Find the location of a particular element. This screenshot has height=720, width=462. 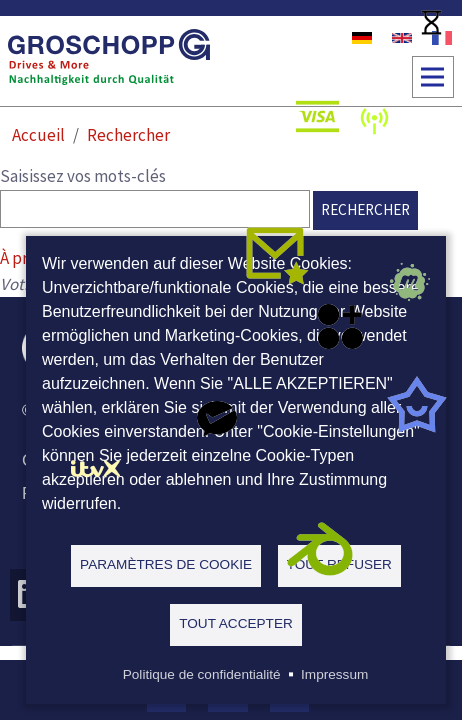

view starred or important emails is located at coordinates (275, 253).